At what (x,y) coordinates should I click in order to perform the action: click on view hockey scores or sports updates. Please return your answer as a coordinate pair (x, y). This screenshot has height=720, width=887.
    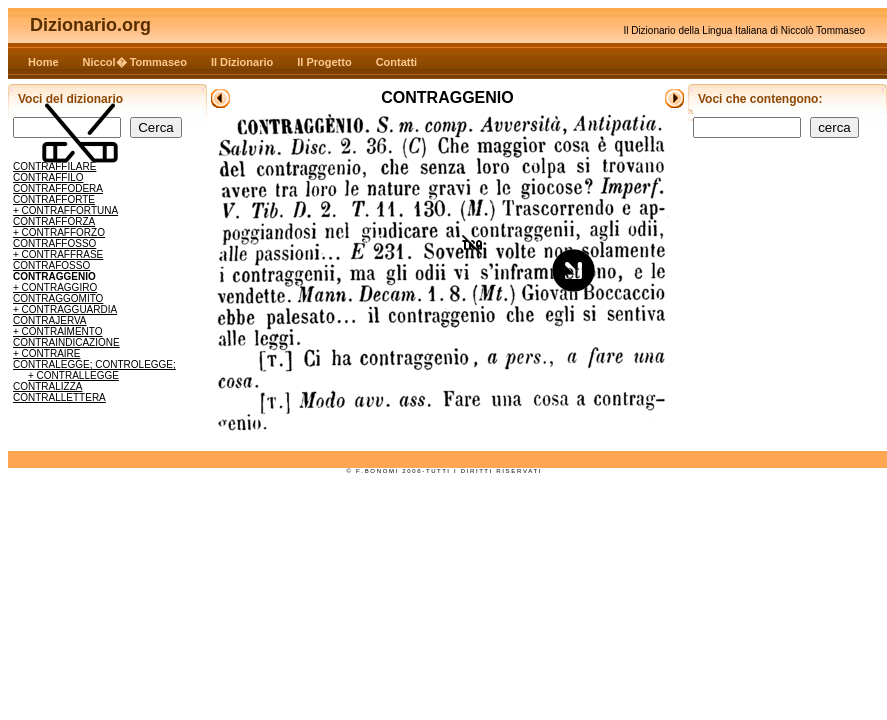
    Looking at the image, I should click on (80, 133).